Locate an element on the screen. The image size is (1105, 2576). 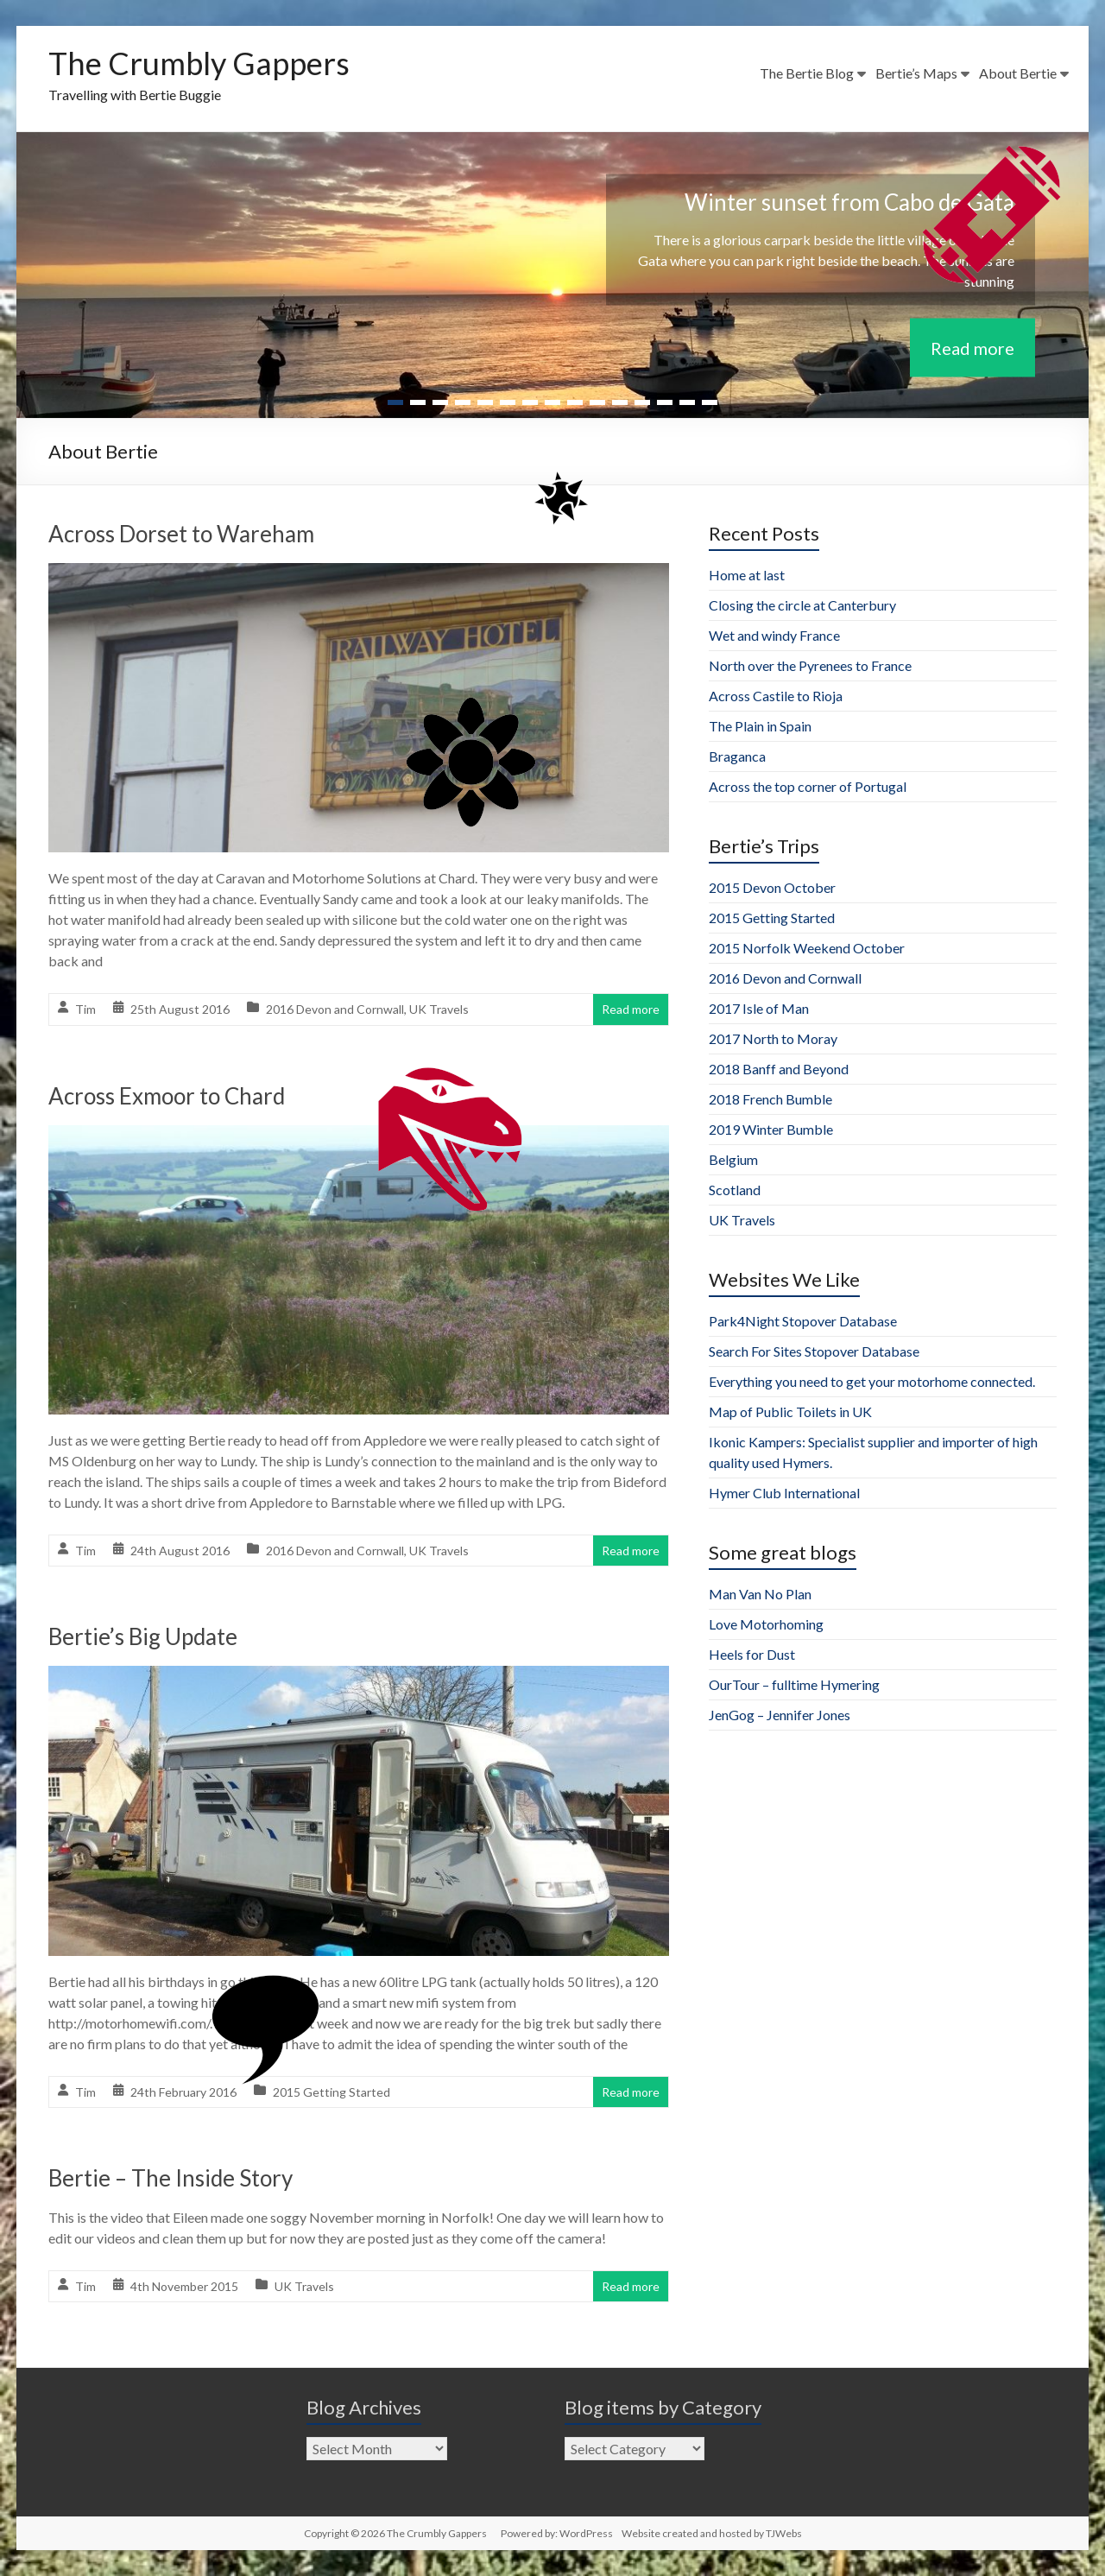
select mace weapon in game inventory is located at coordinates (561, 498).